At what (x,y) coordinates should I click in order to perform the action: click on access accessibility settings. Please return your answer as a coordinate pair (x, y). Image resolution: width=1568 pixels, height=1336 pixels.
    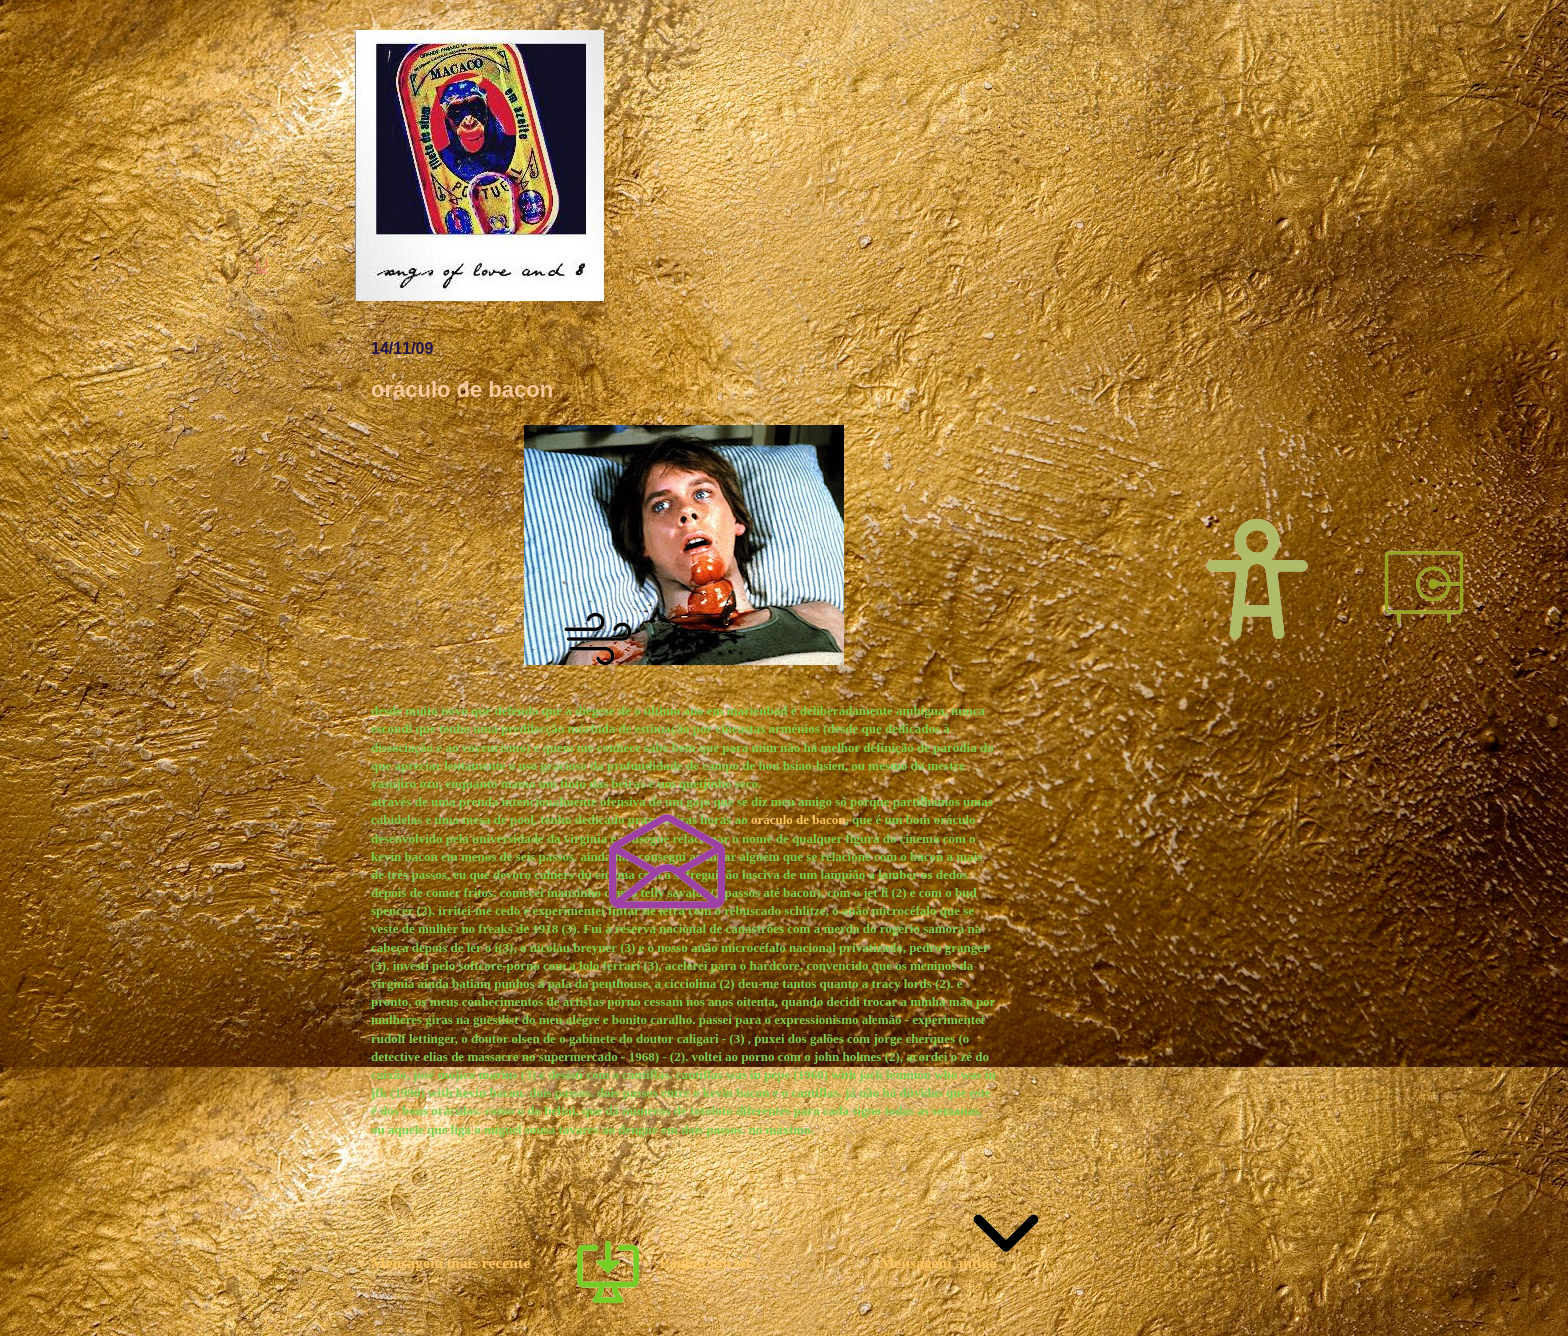
    Looking at the image, I should click on (1257, 579).